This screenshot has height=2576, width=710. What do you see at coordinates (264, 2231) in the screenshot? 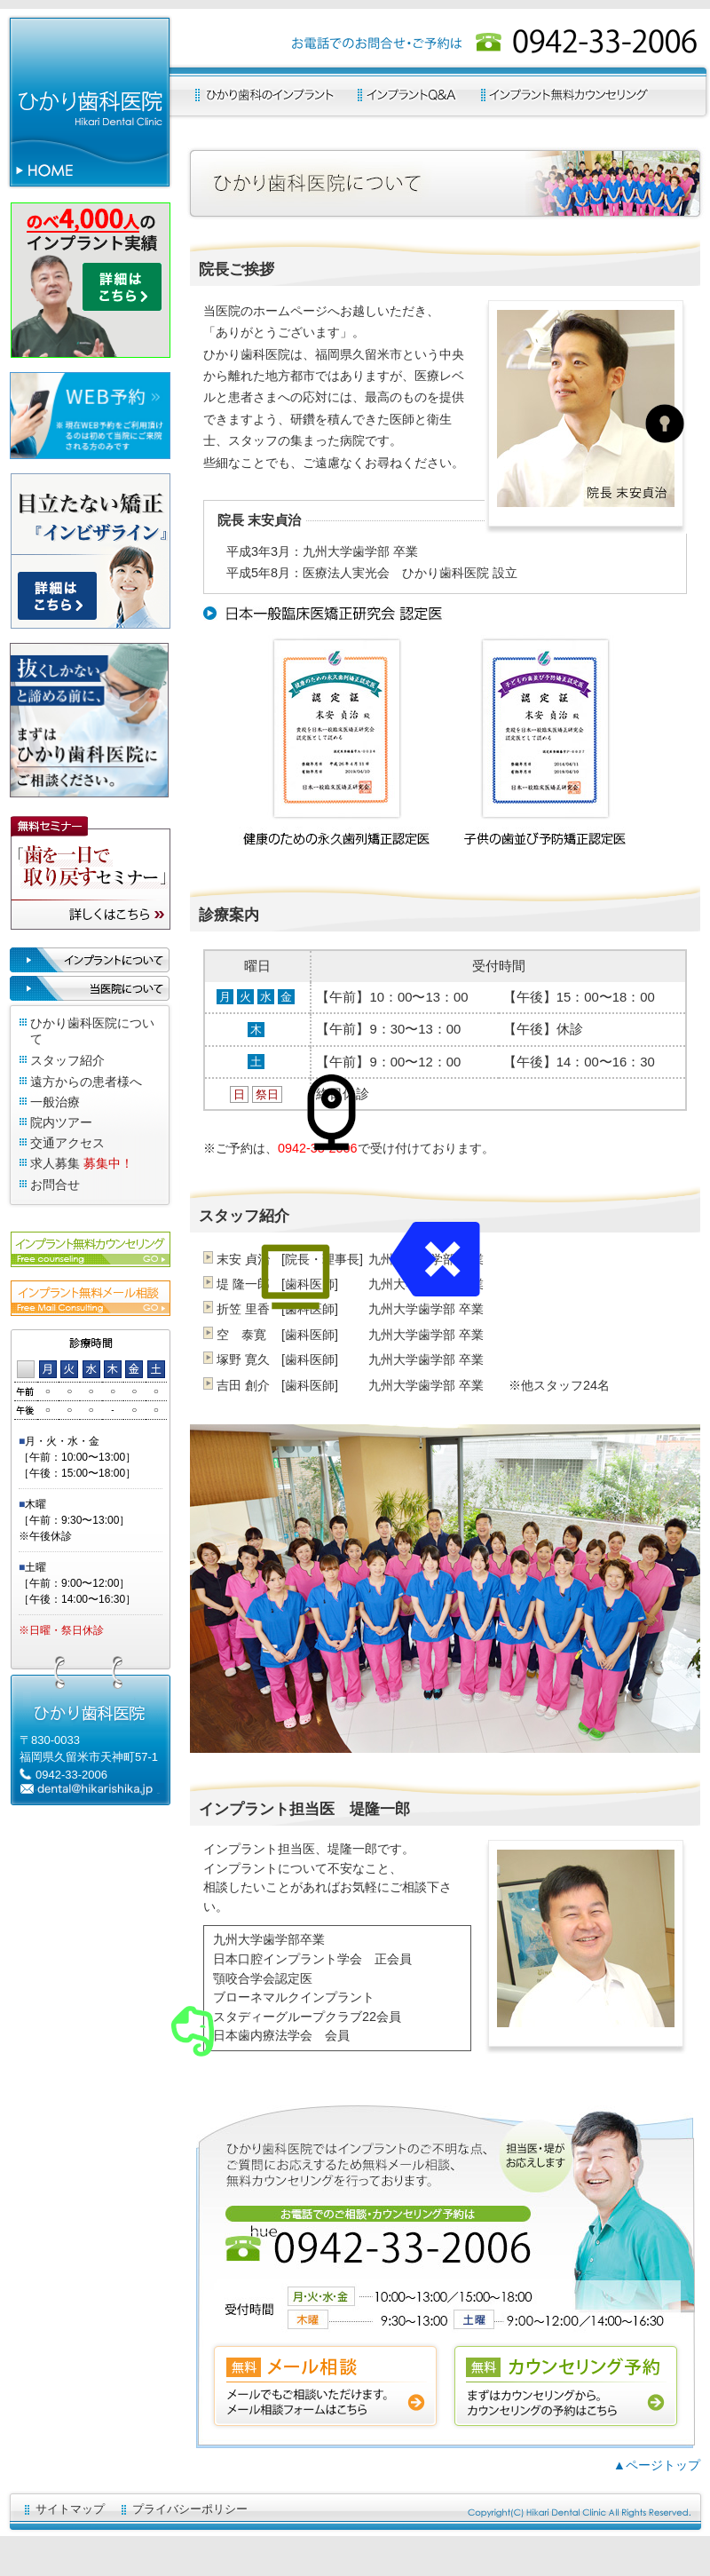
I see `open Philips Hue smart lighting app` at bounding box center [264, 2231].